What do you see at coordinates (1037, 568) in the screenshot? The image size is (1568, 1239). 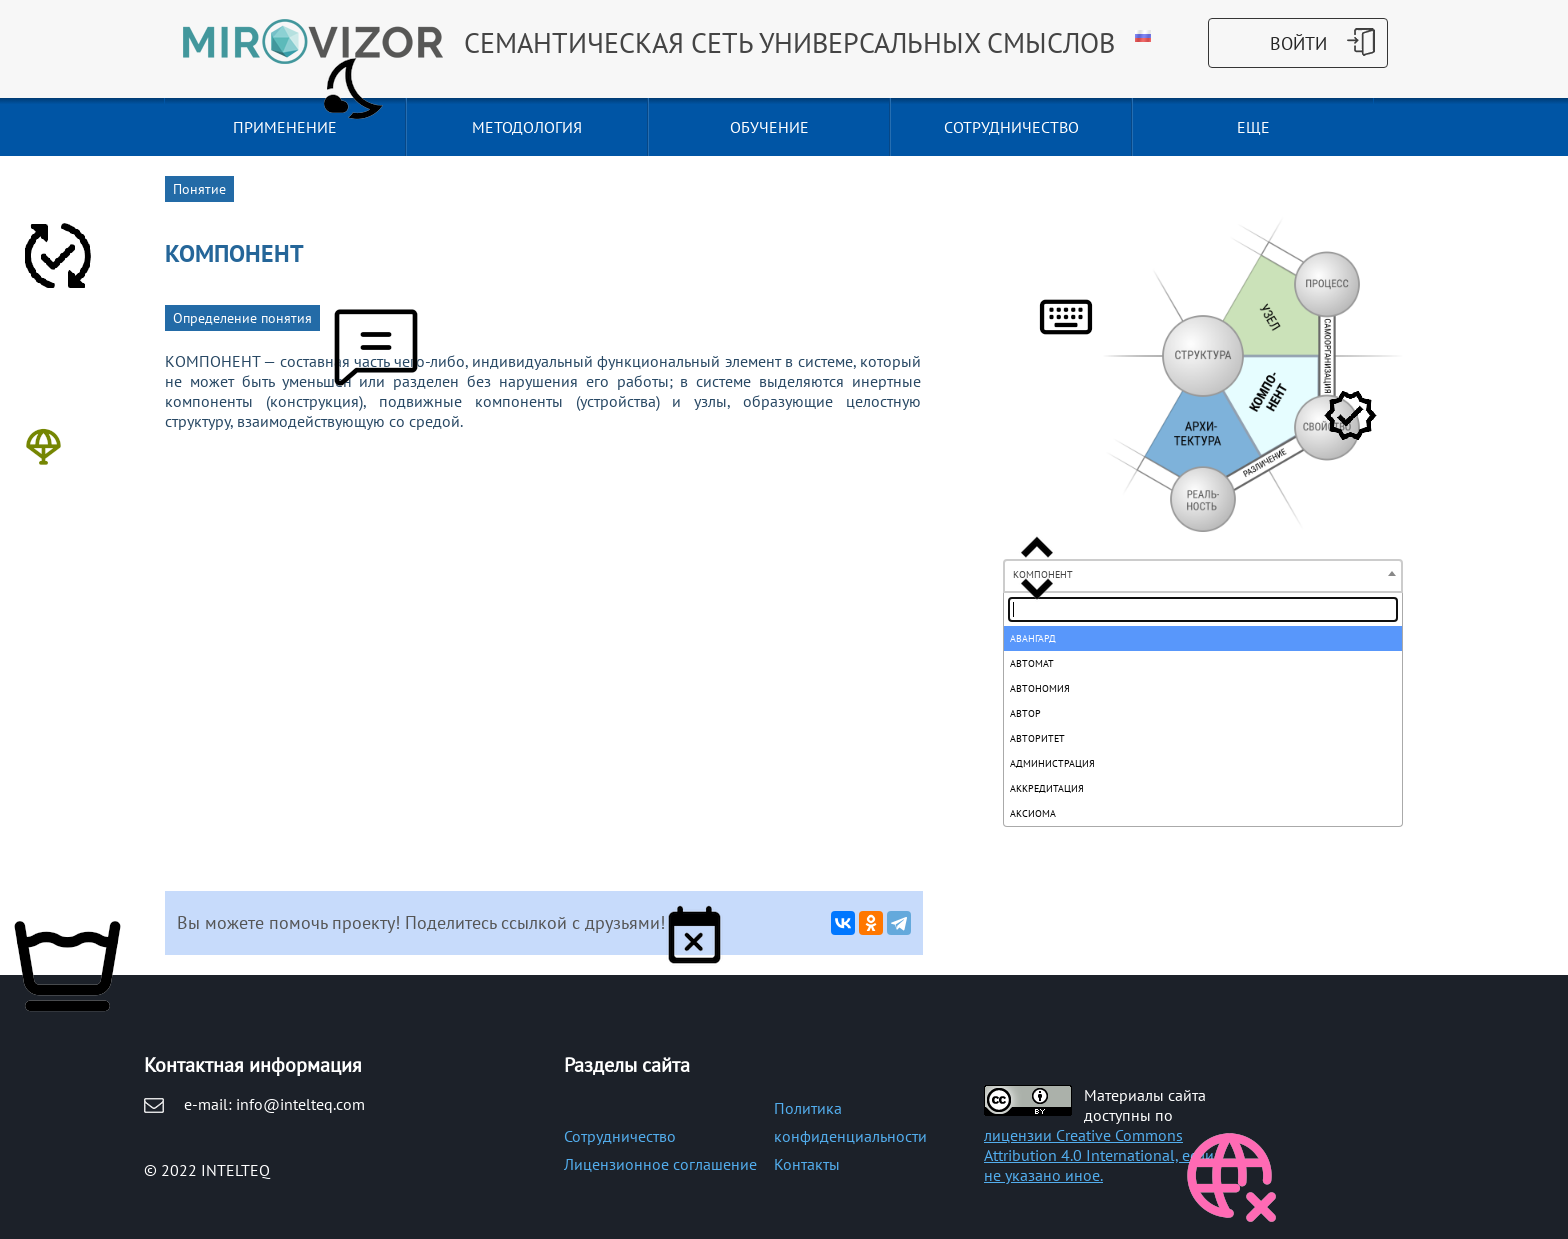 I see `expand to show more content` at bounding box center [1037, 568].